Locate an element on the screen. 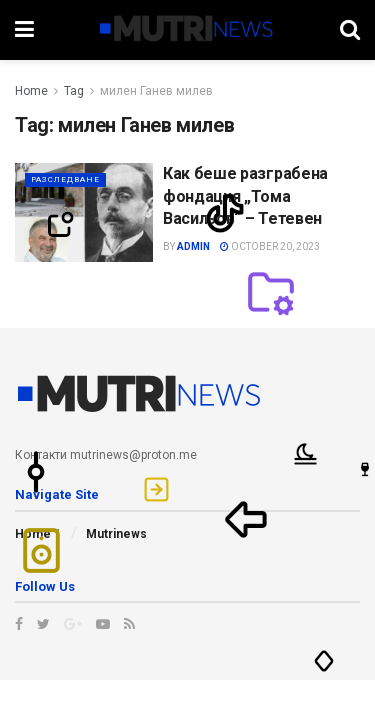  open TikTok app is located at coordinates (225, 214).